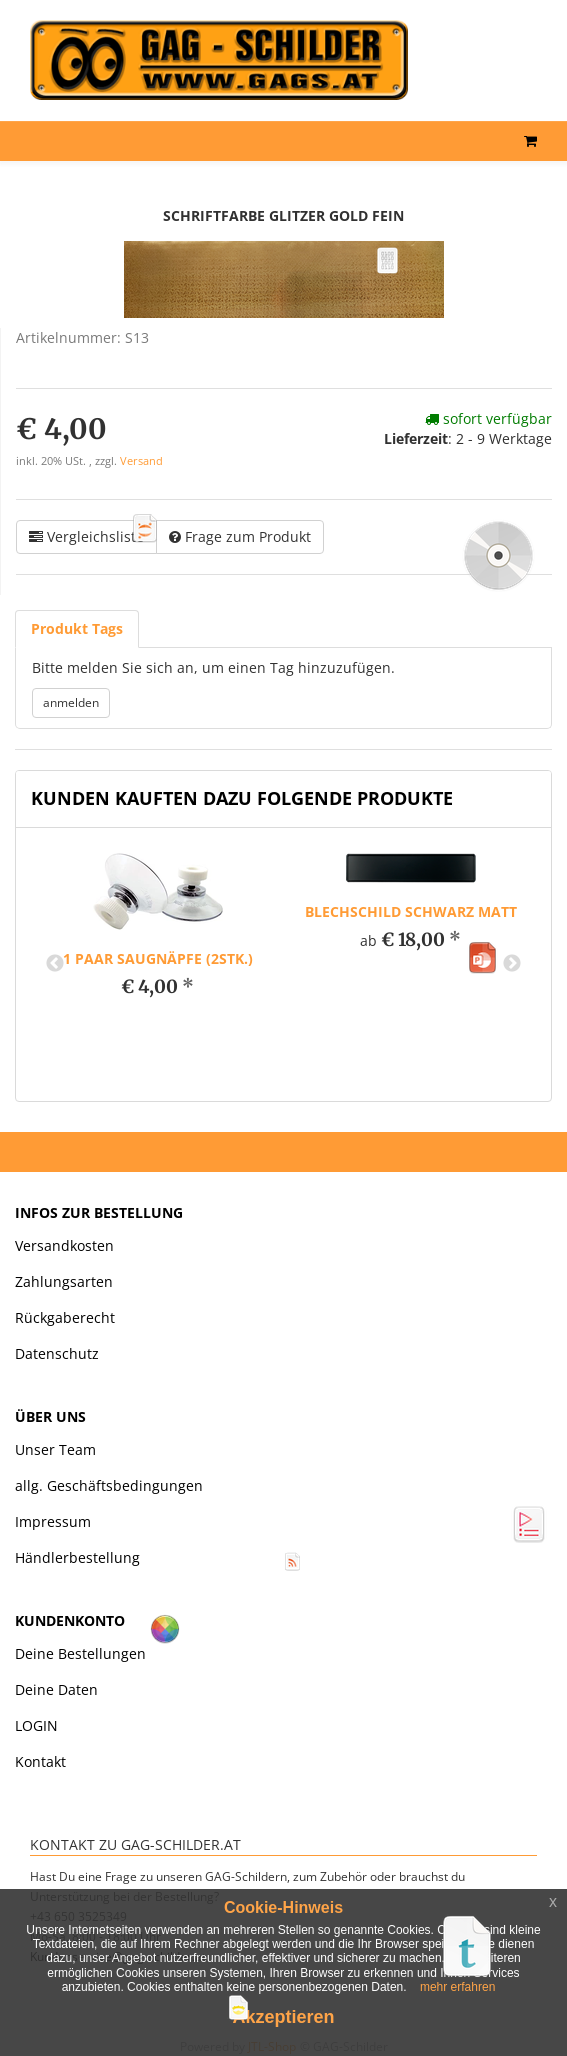 Image resolution: width=567 pixels, height=2056 pixels. I want to click on a PowerPoint slideshow file, so click(482, 957).